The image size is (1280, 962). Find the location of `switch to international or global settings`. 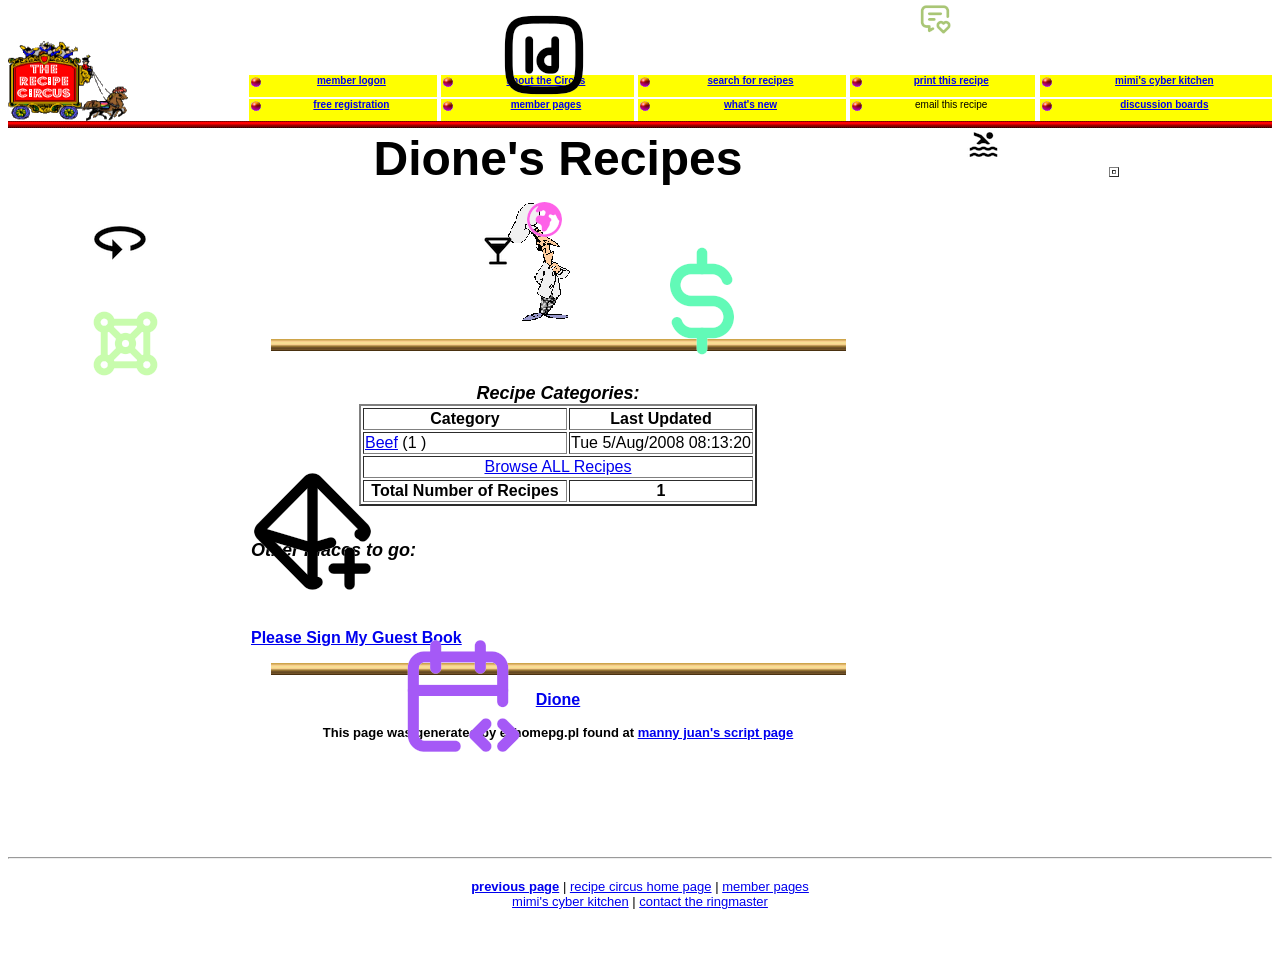

switch to international or global settings is located at coordinates (544, 219).